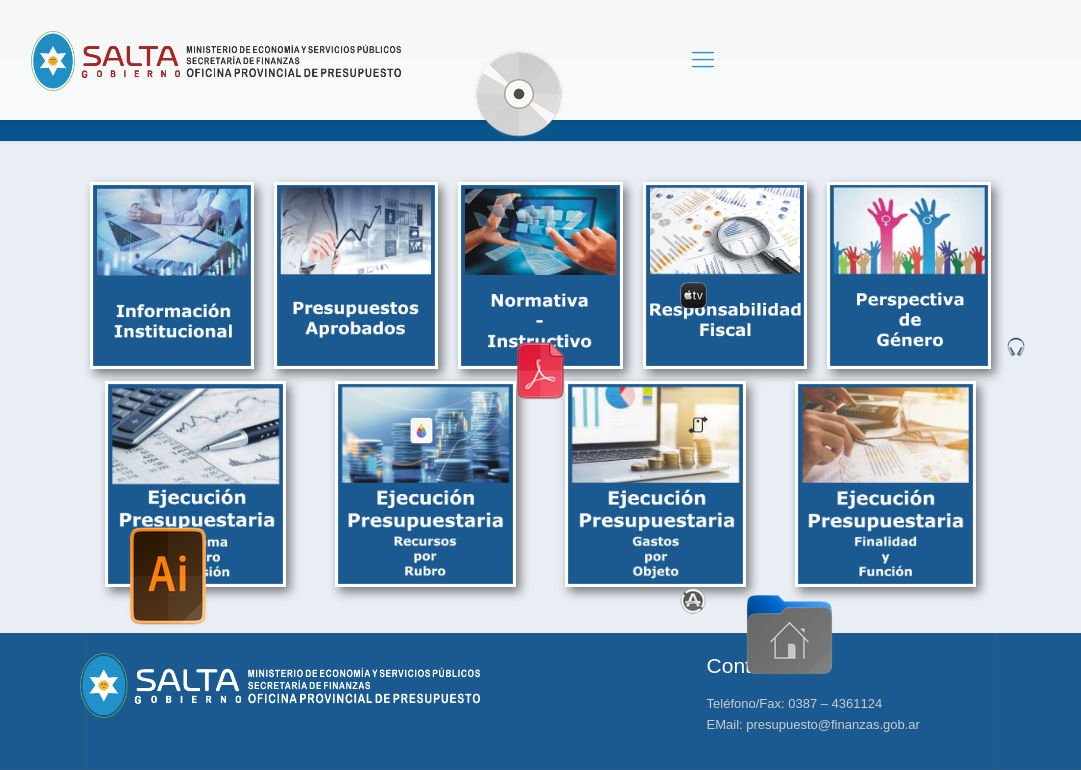 This screenshot has height=770, width=1081. Describe the element at coordinates (693, 601) in the screenshot. I see `open the software update manager` at that location.